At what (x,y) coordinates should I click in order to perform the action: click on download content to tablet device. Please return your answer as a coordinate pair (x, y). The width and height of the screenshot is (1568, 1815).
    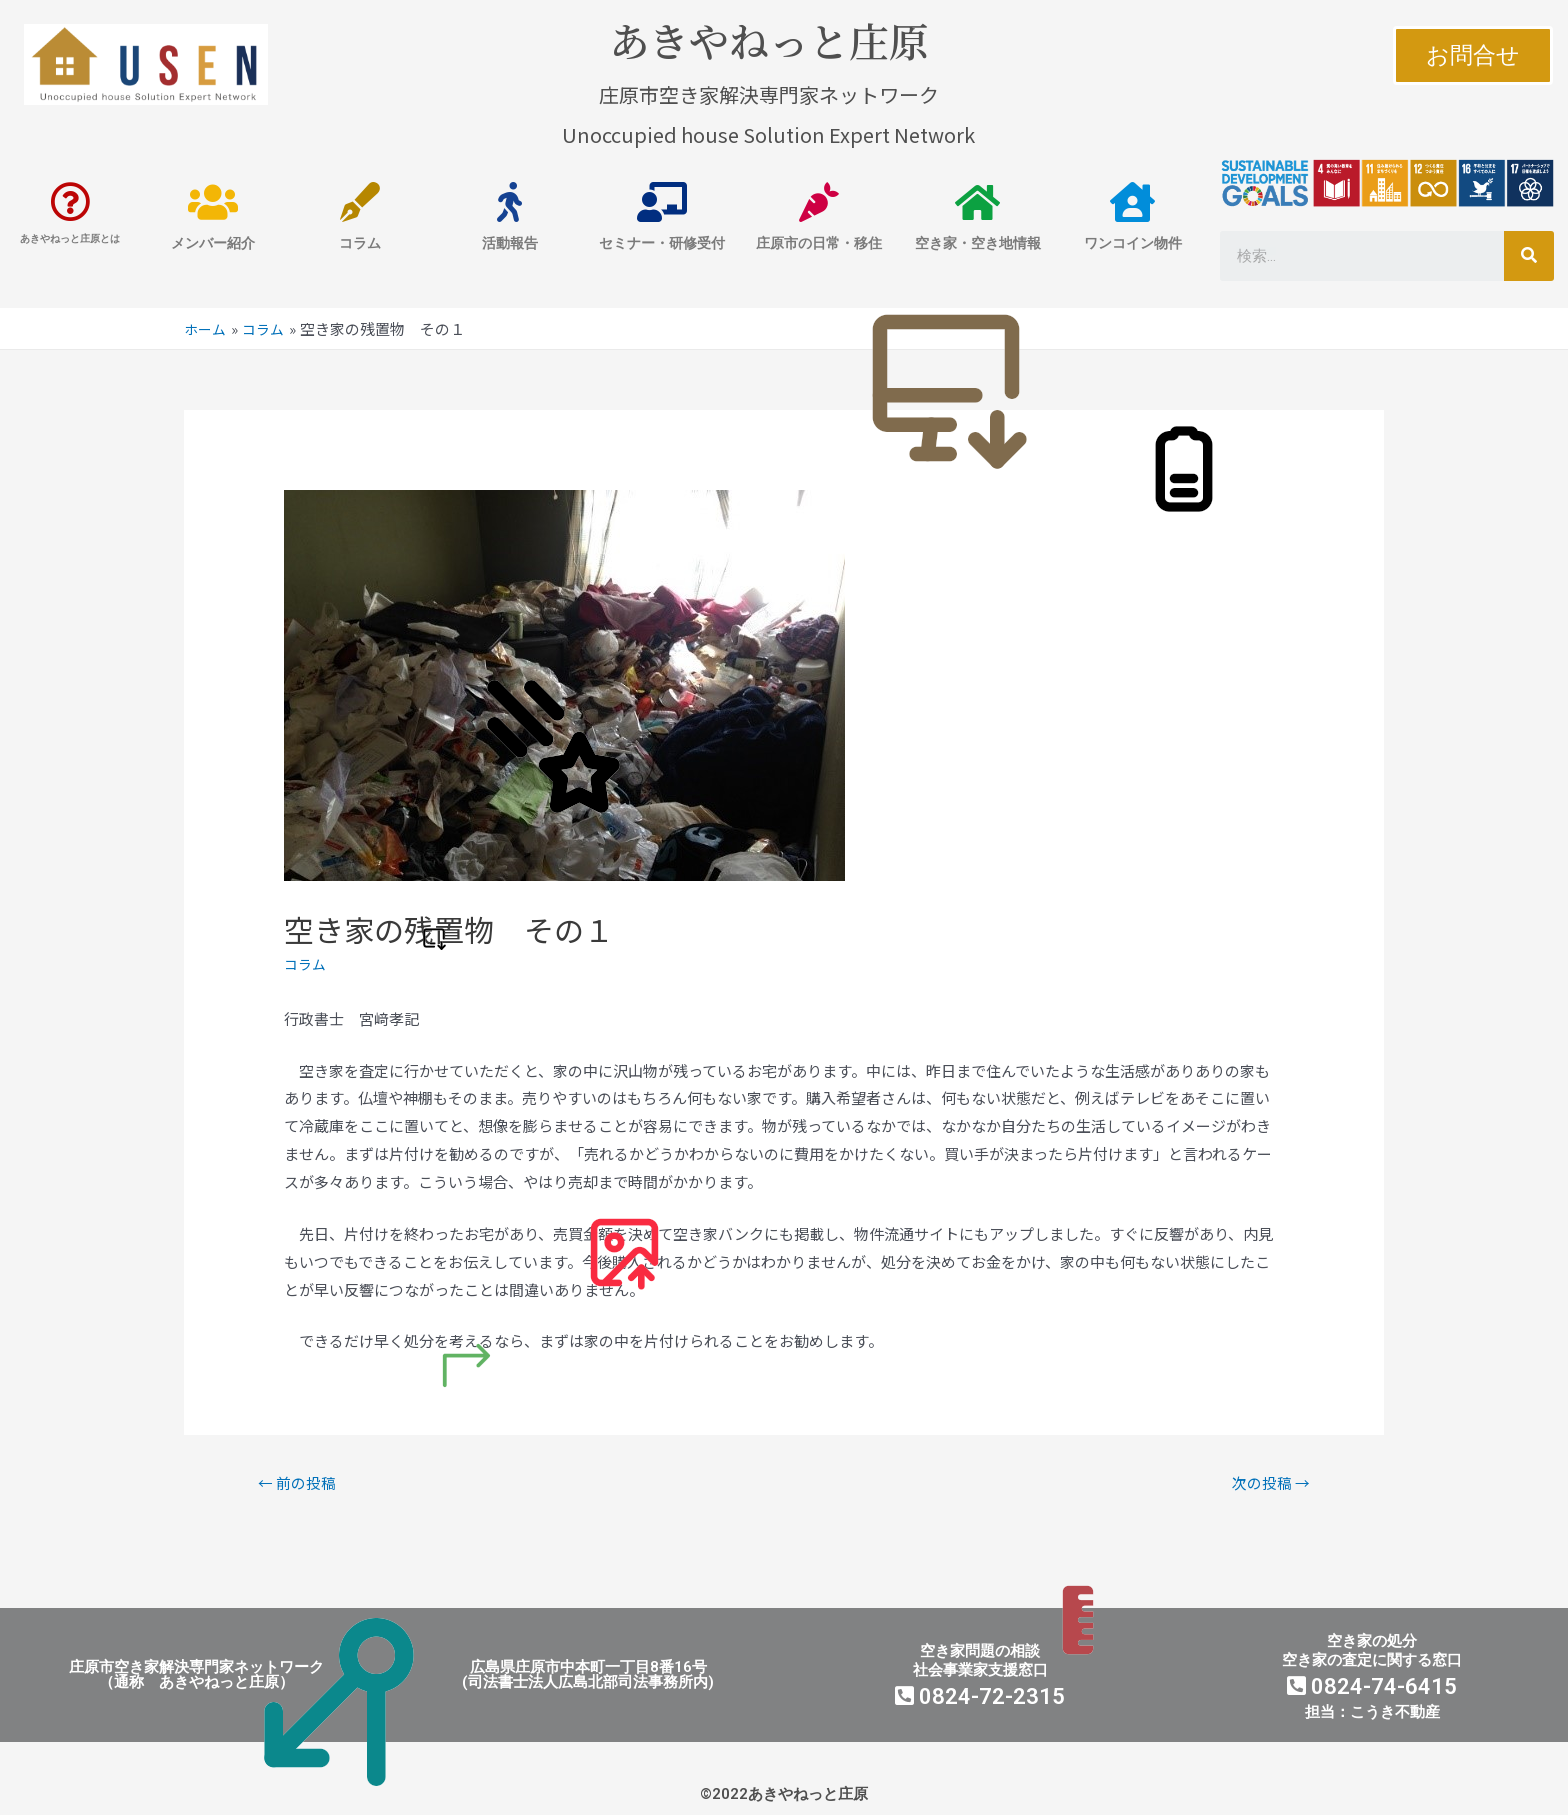
    Looking at the image, I should click on (434, 938).